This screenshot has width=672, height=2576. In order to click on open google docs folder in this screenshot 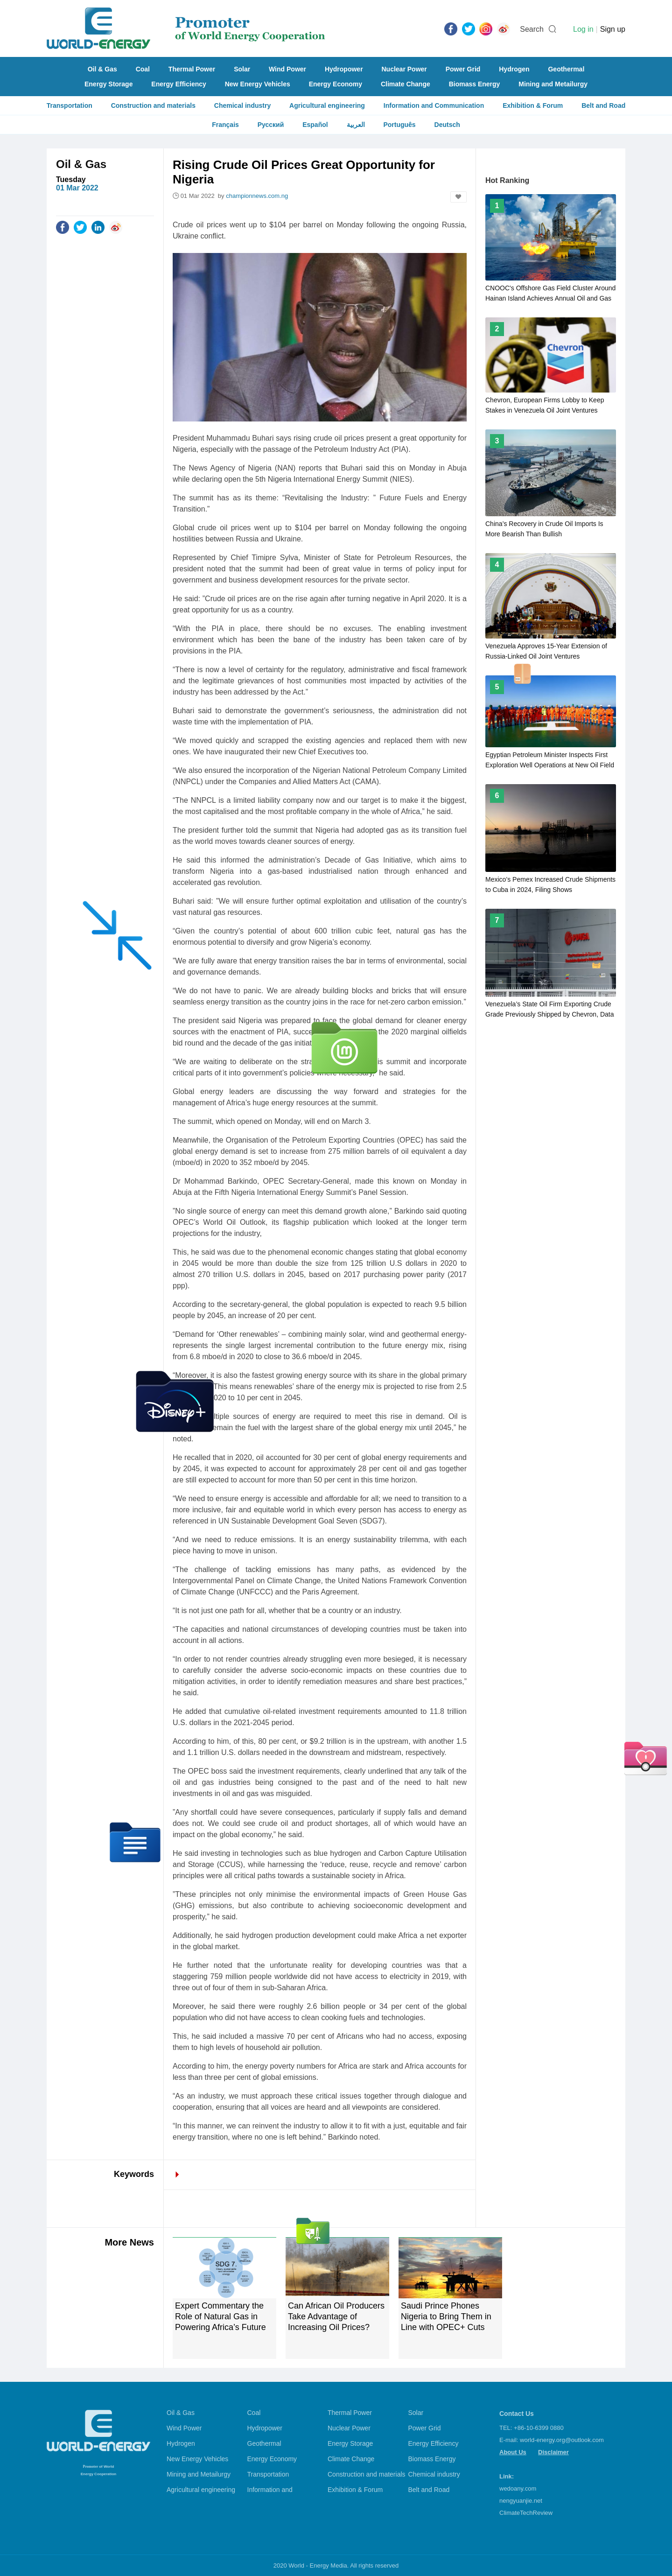, I will do `click(135, 1844)`.